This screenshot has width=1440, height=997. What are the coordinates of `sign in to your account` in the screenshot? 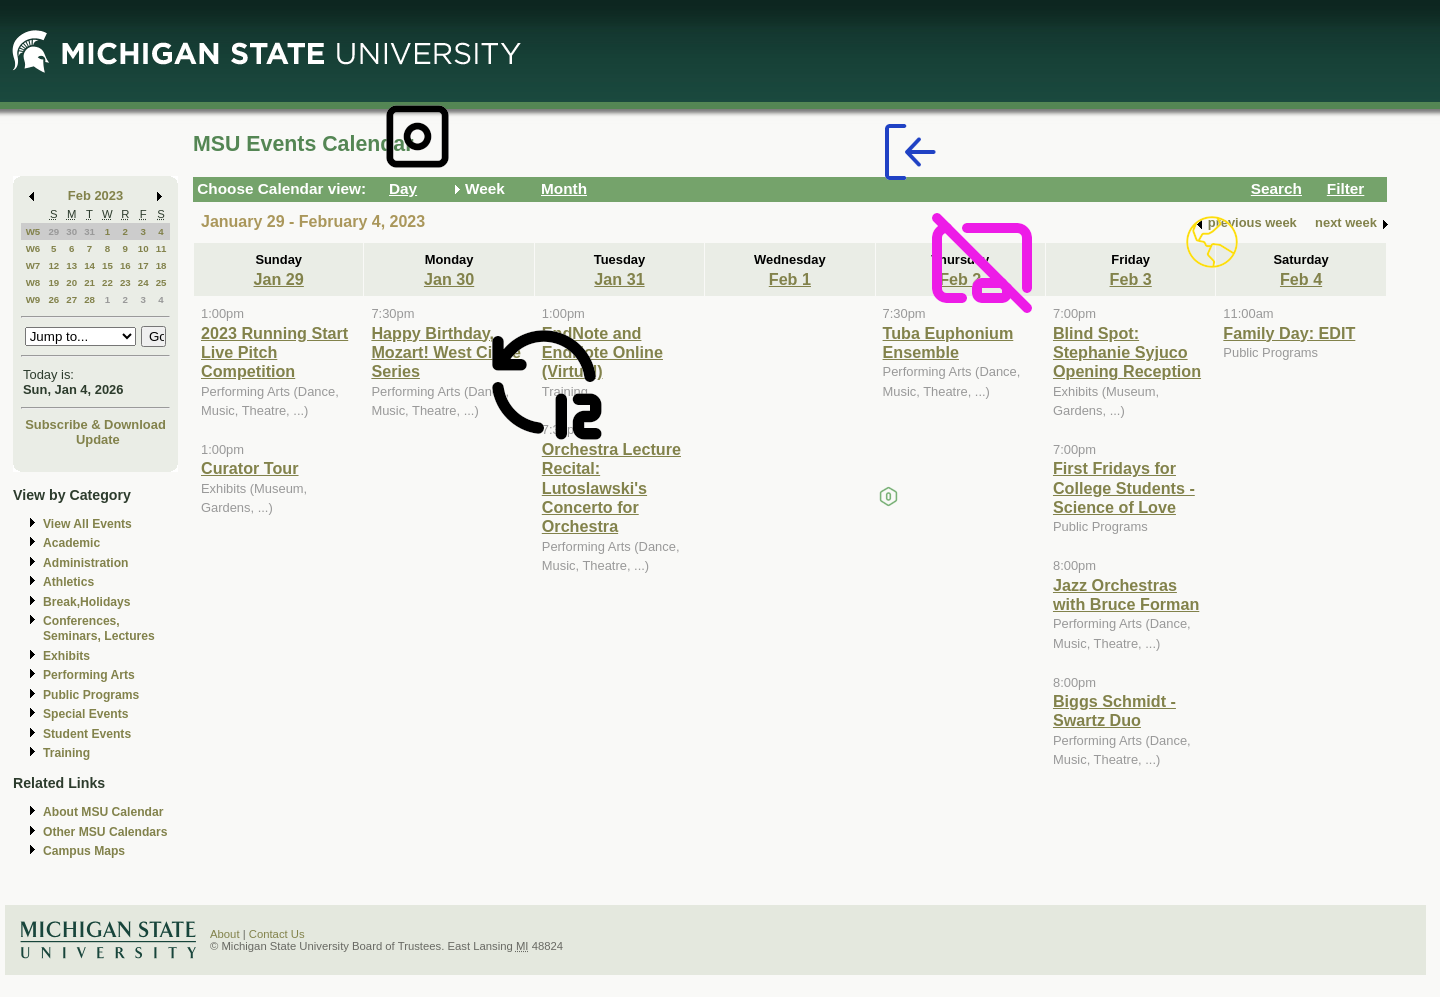 It's located at (909, 152).